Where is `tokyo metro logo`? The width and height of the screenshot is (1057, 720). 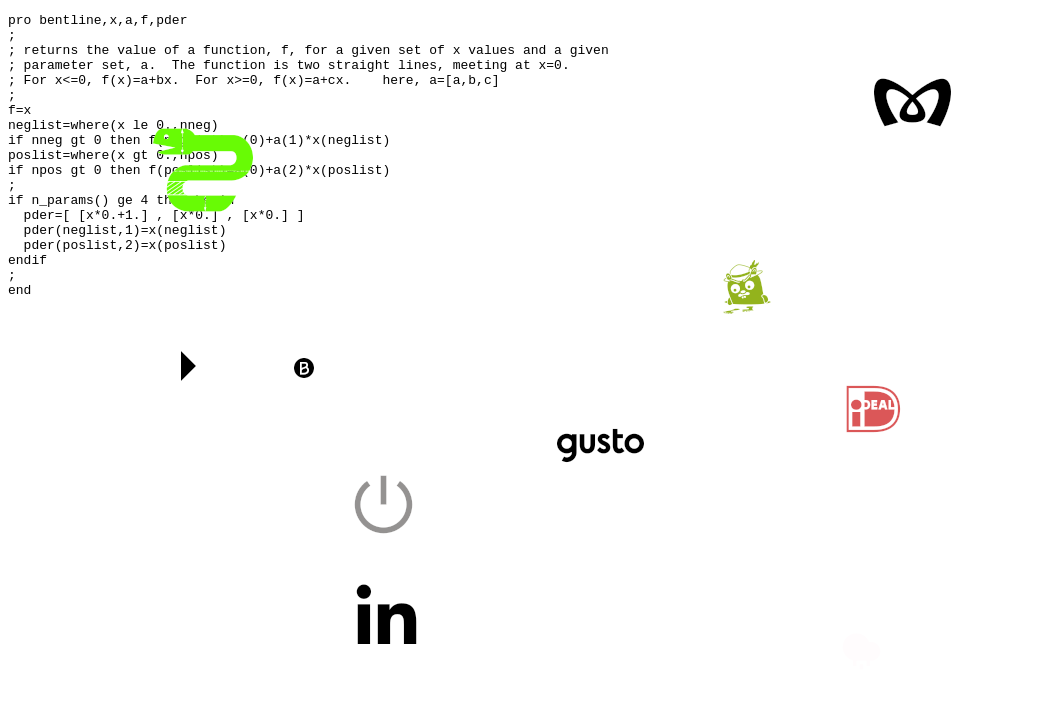 tokyo metro logo is located at coordinates (912, 102).